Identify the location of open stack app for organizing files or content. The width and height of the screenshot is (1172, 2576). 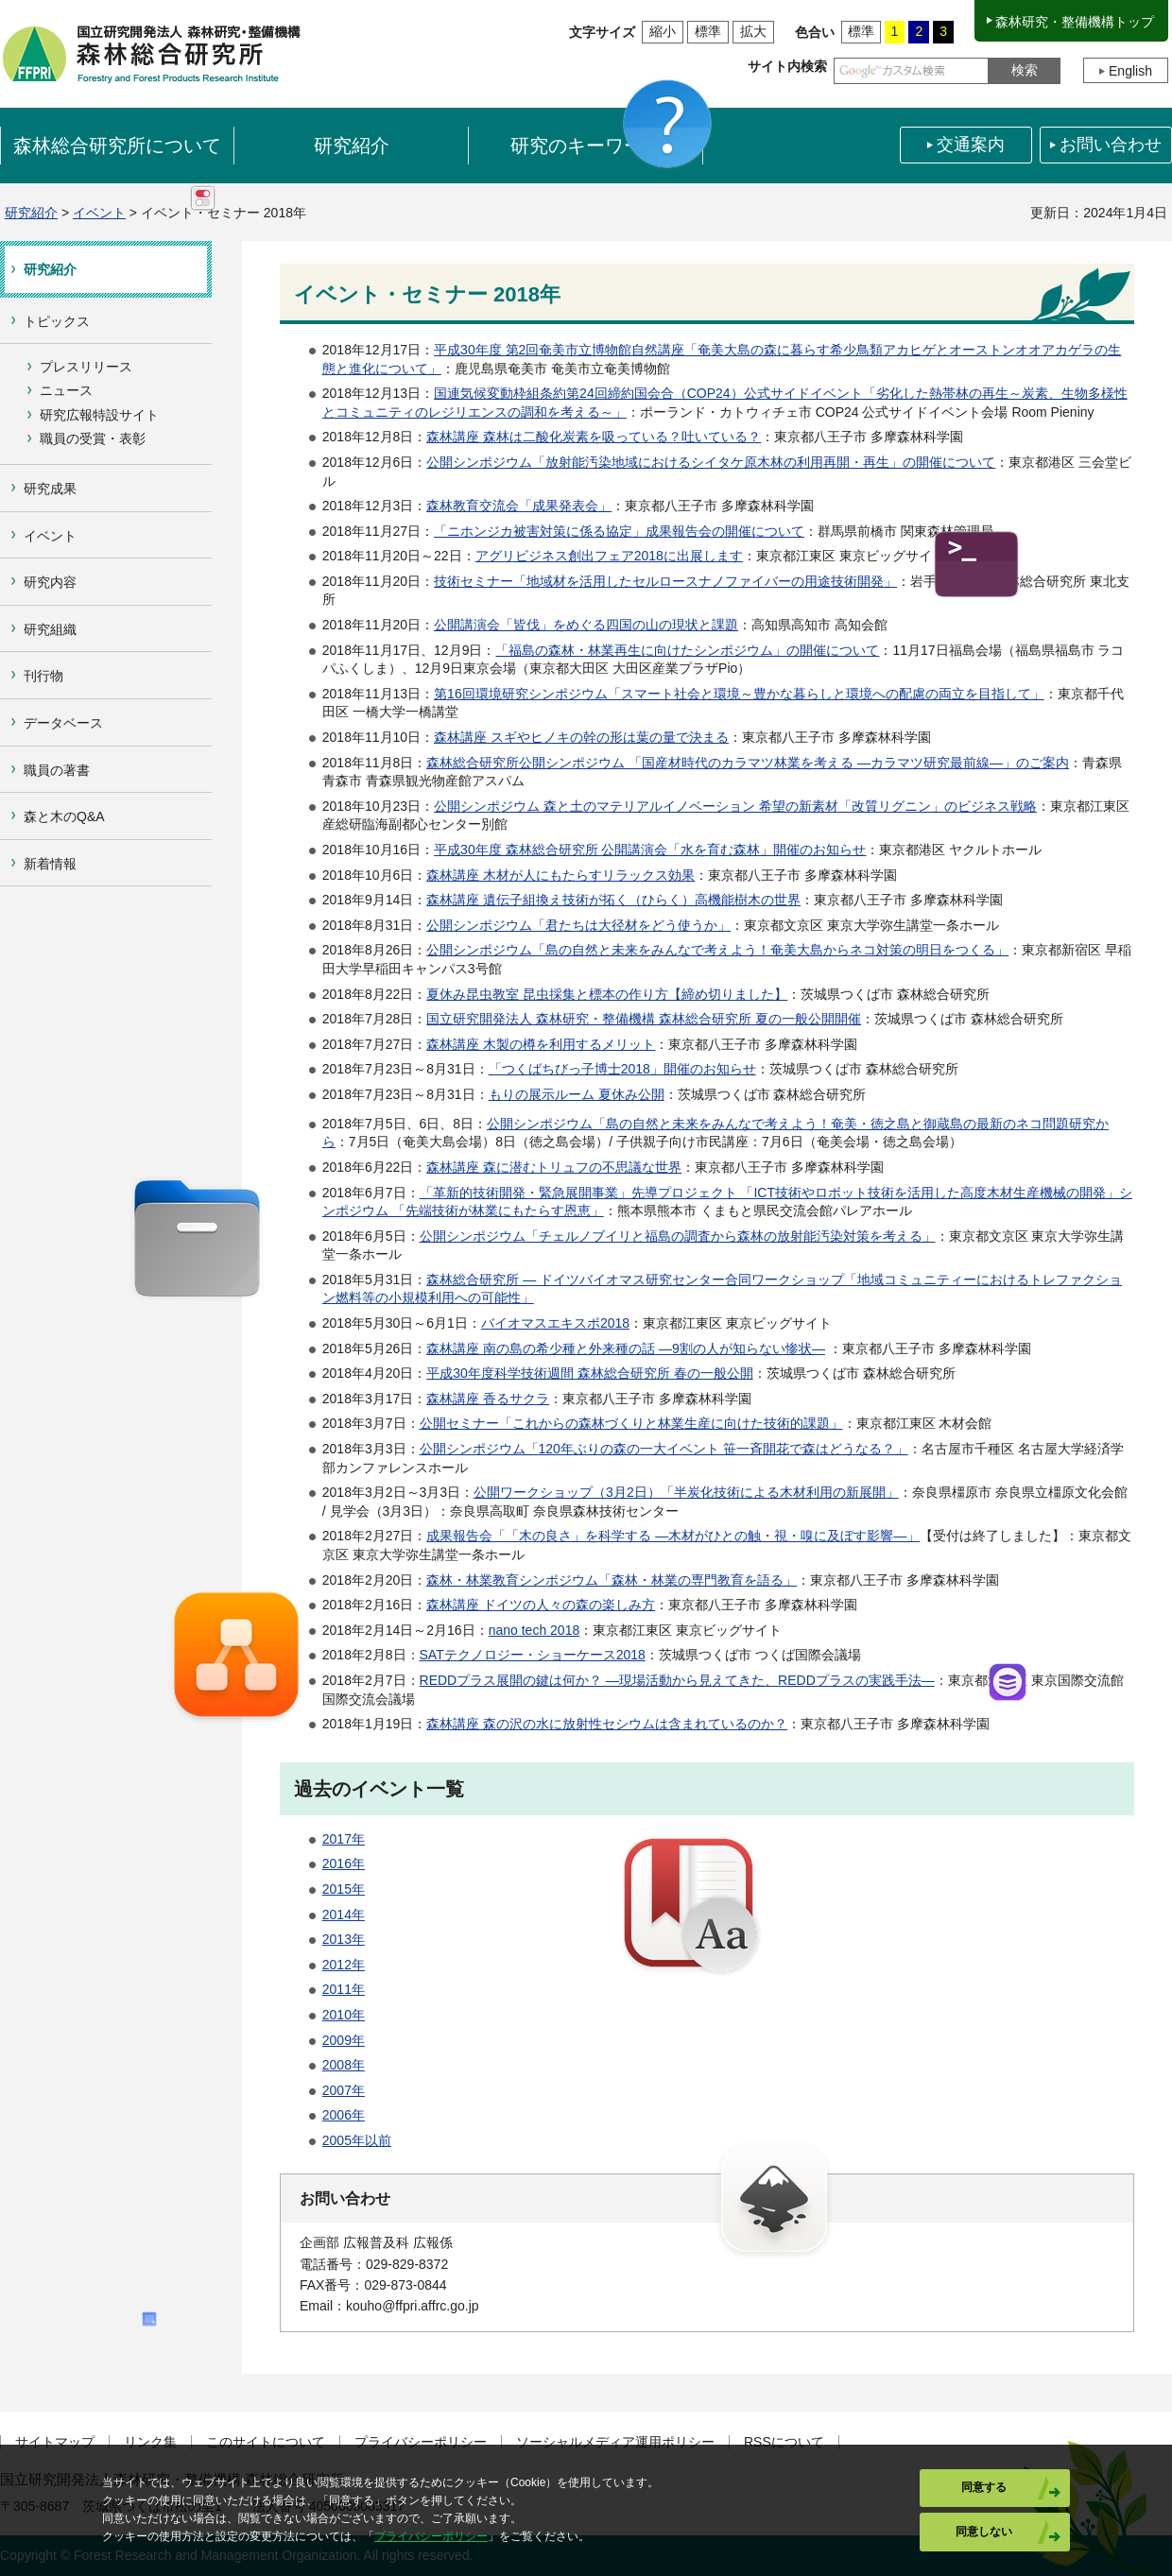
(1008, 1682).